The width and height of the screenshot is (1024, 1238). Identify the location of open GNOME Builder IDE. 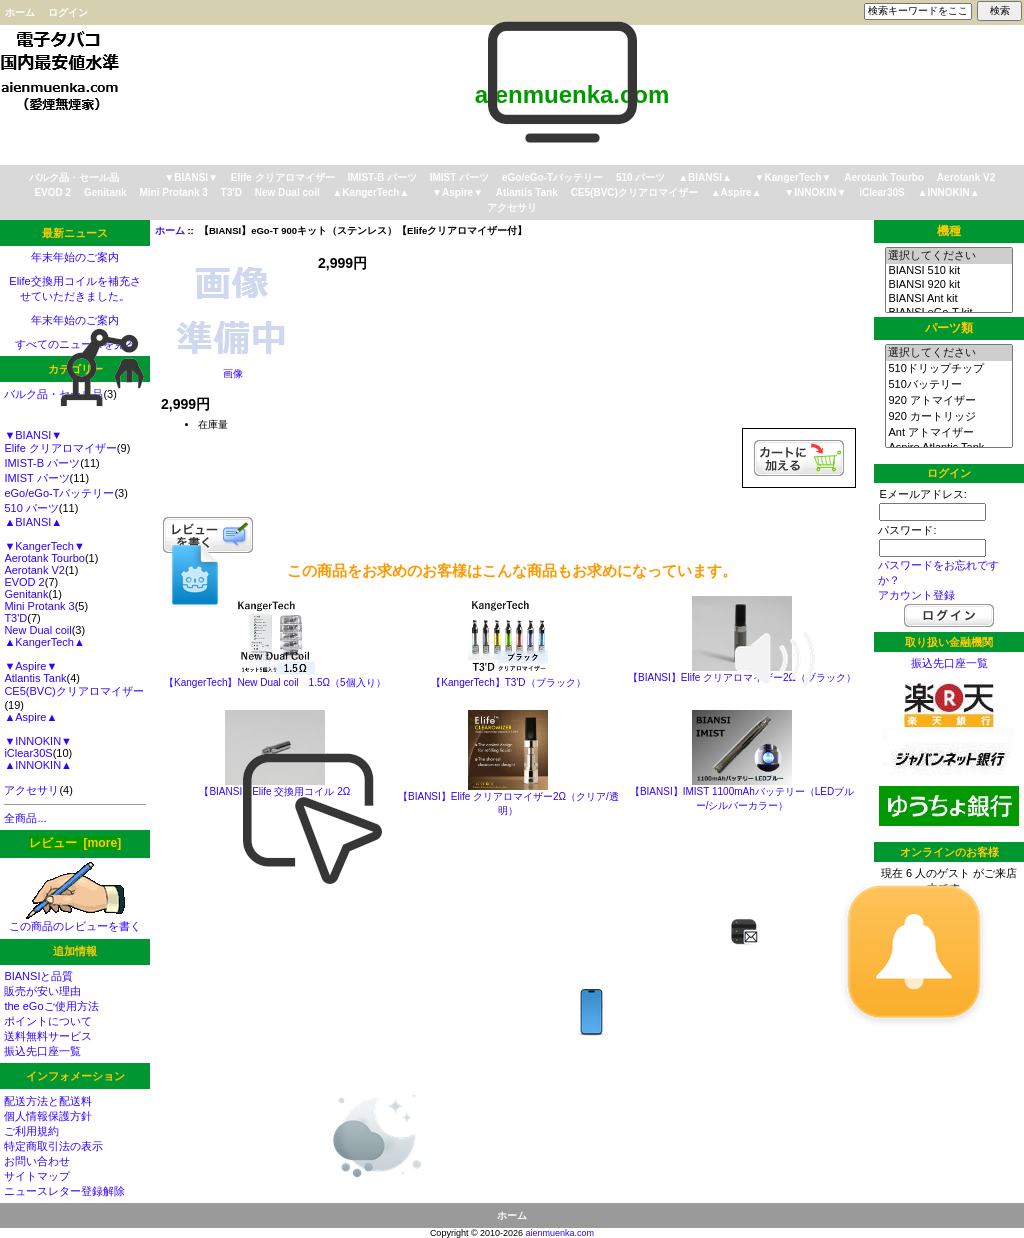
(102, 364).